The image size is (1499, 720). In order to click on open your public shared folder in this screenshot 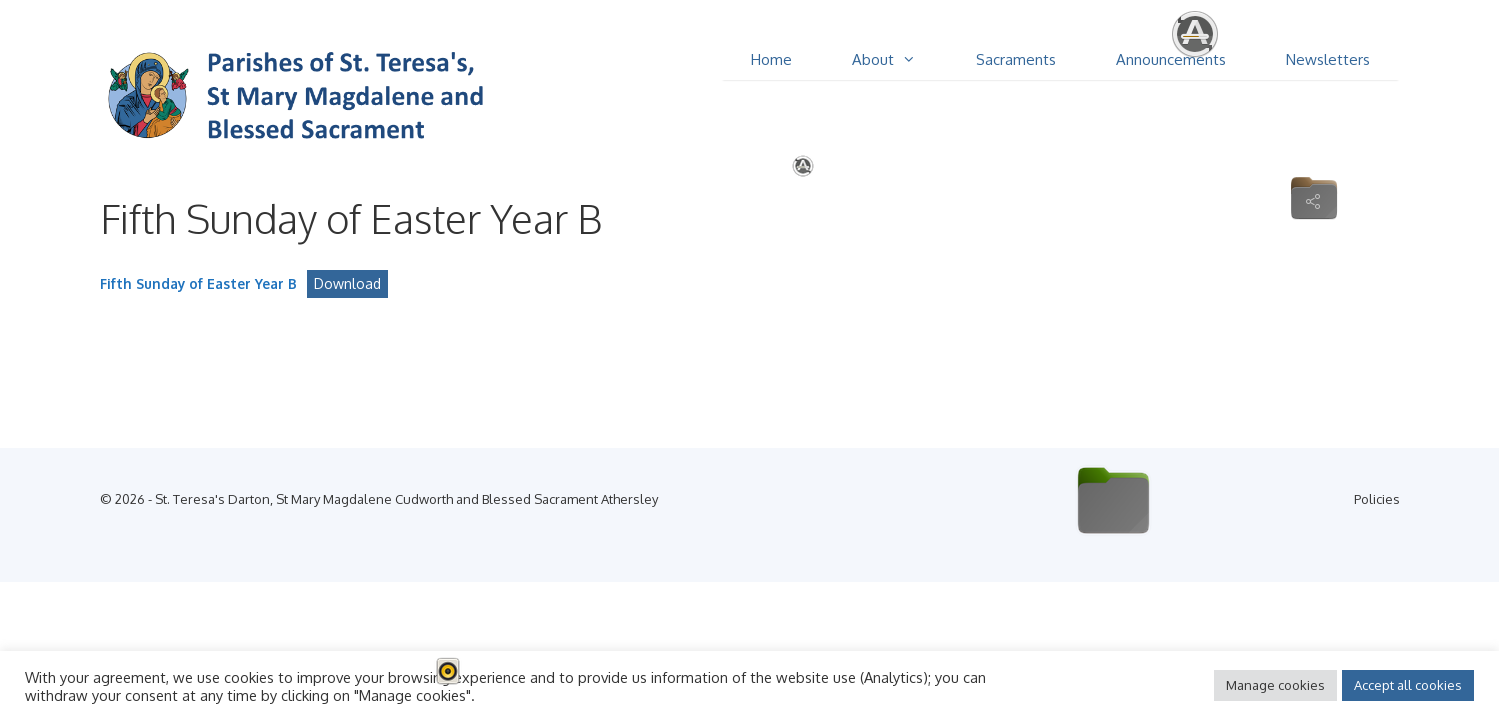, I will do `click(1314, 198)`.